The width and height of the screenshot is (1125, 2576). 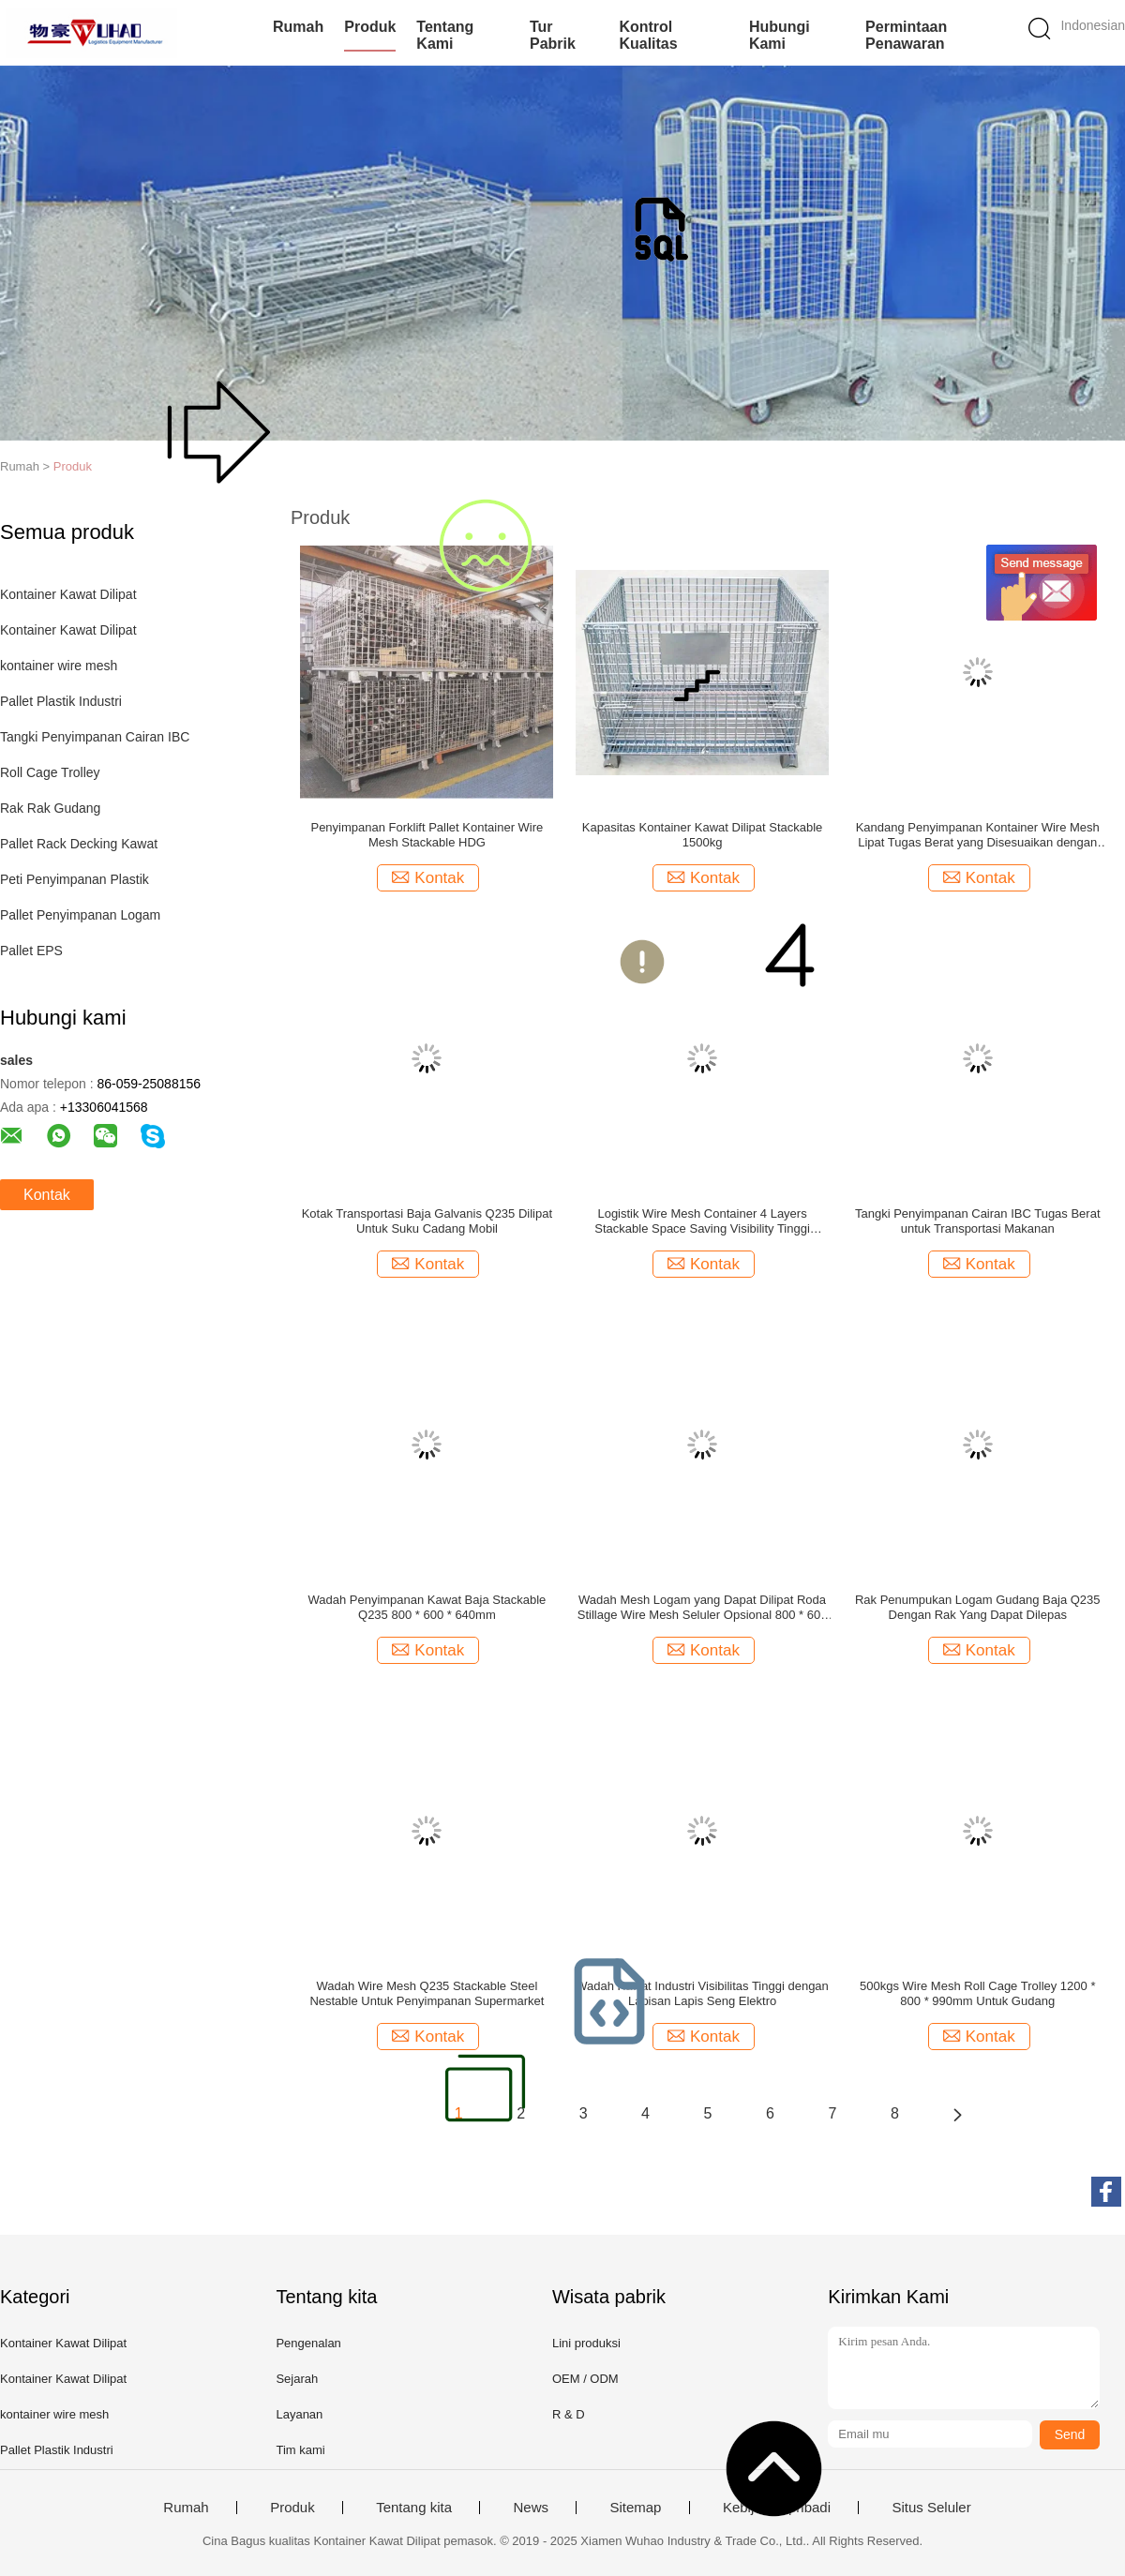 I want to click on view steps or stairs in a building map, so click(x=697, y=685).